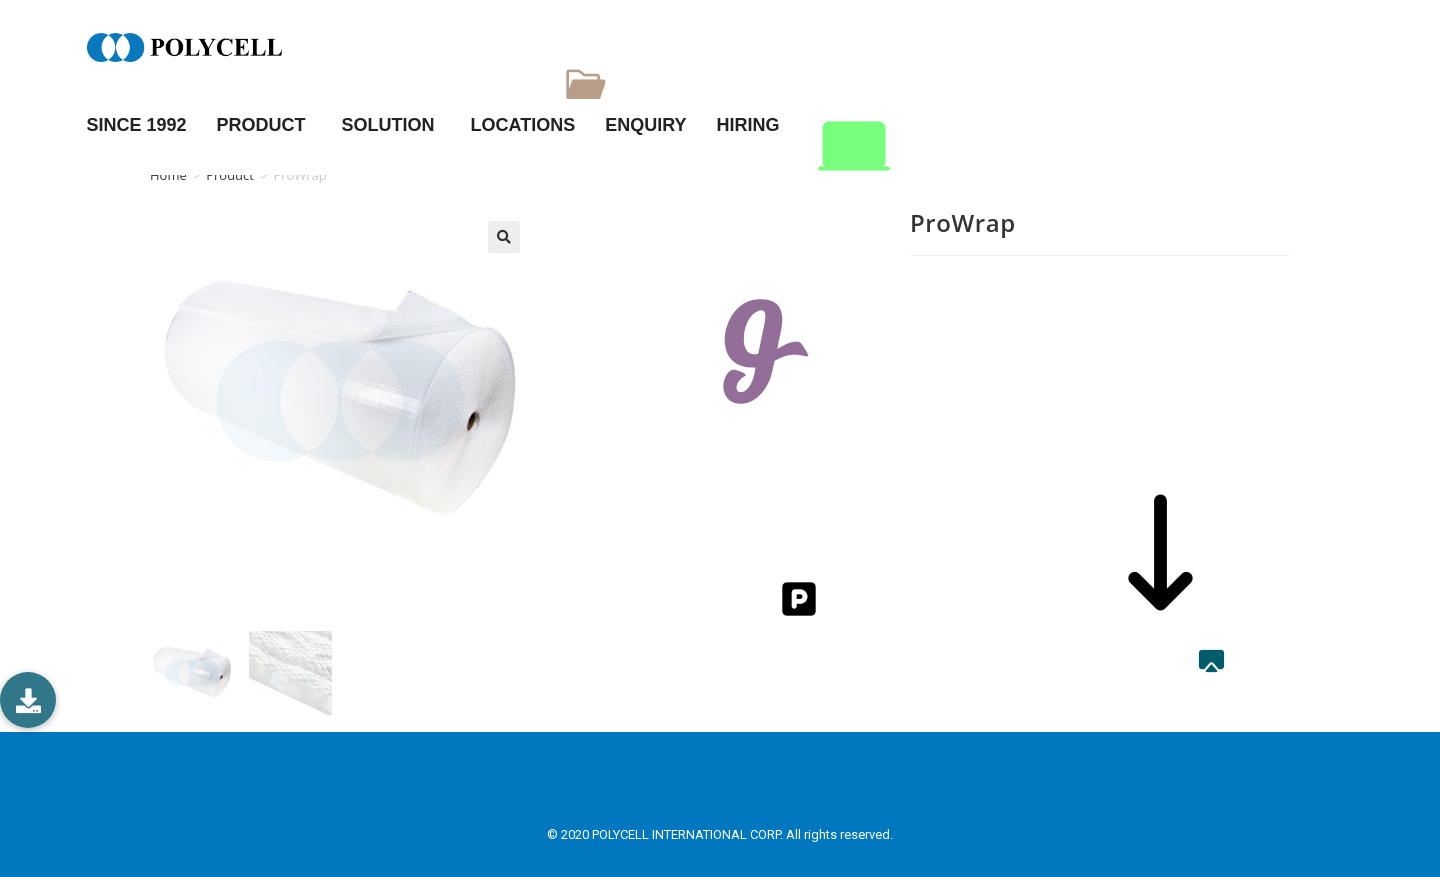 Image resolution: width=1440 pixels, height=877 pixels. What do you see at coordinates (584, 83) in the screenshot?
I see `open folder to view contents` at bounding box center [584, 83].